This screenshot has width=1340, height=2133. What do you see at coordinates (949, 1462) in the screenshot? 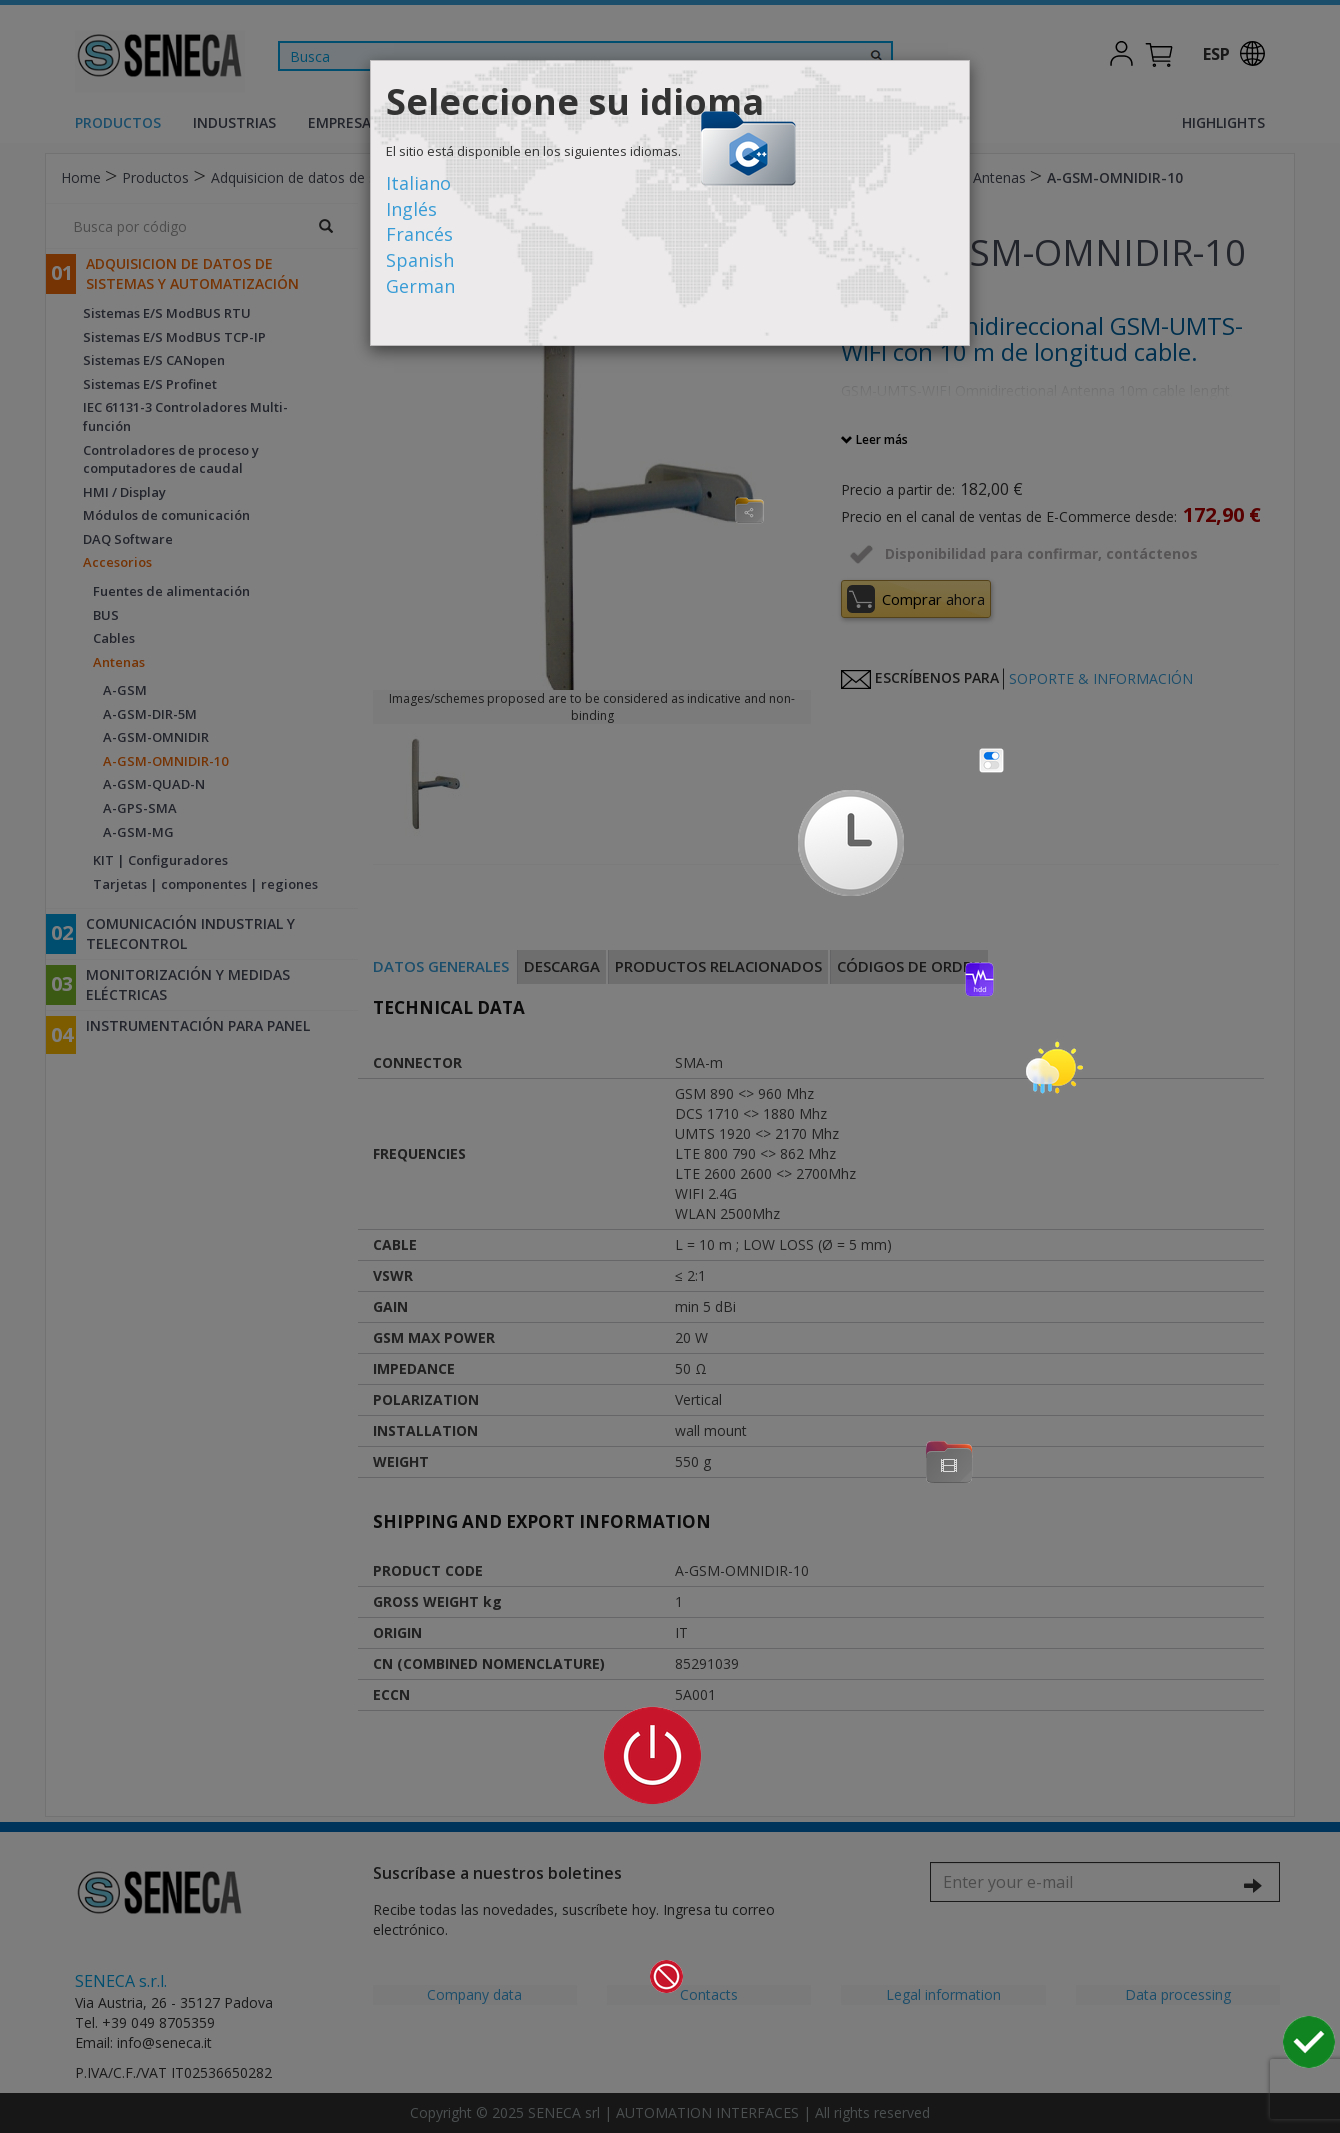
I see `open your videos folder` at bounding box center [949, 1462].